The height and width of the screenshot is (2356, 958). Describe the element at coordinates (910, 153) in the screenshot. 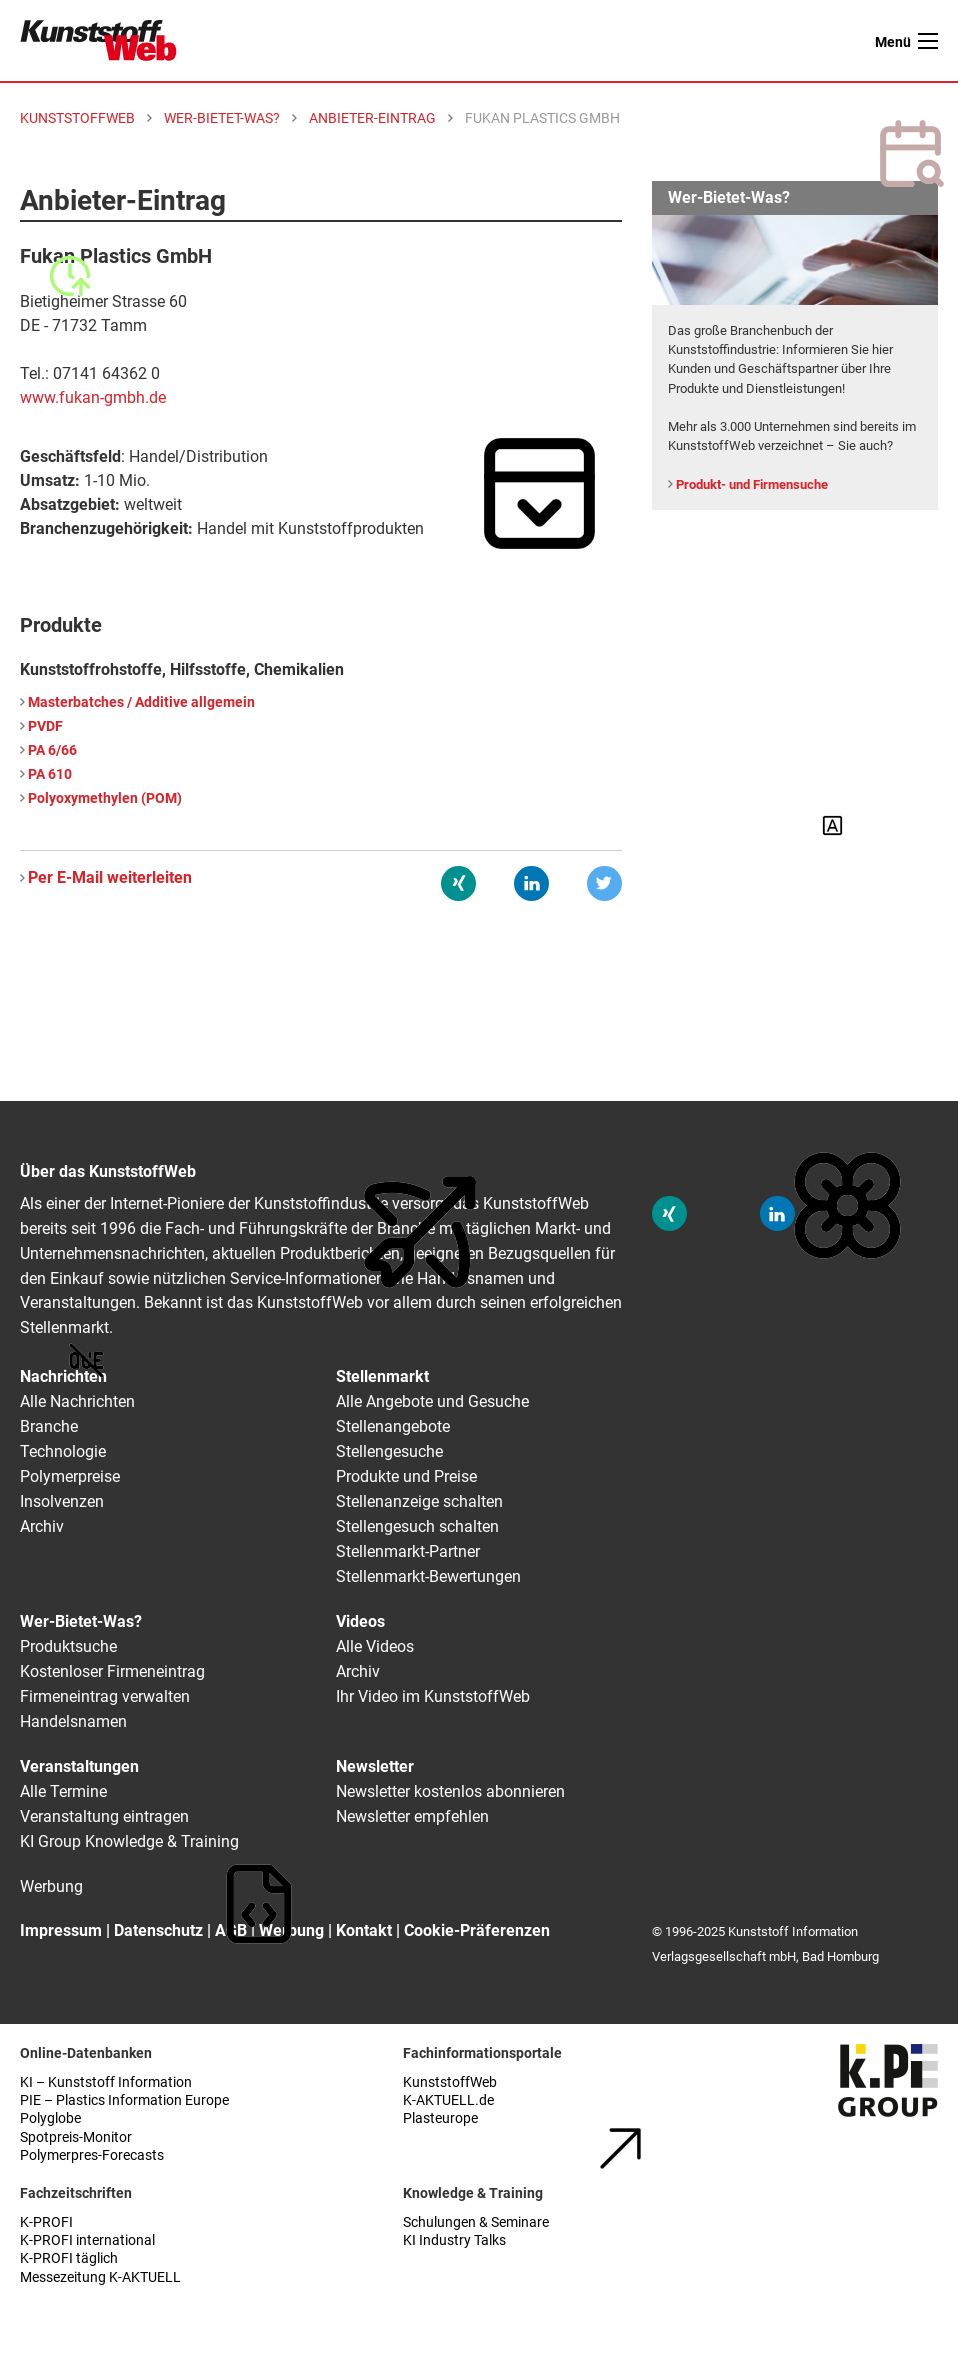

I see `search for events or dates in calendar` at that location.